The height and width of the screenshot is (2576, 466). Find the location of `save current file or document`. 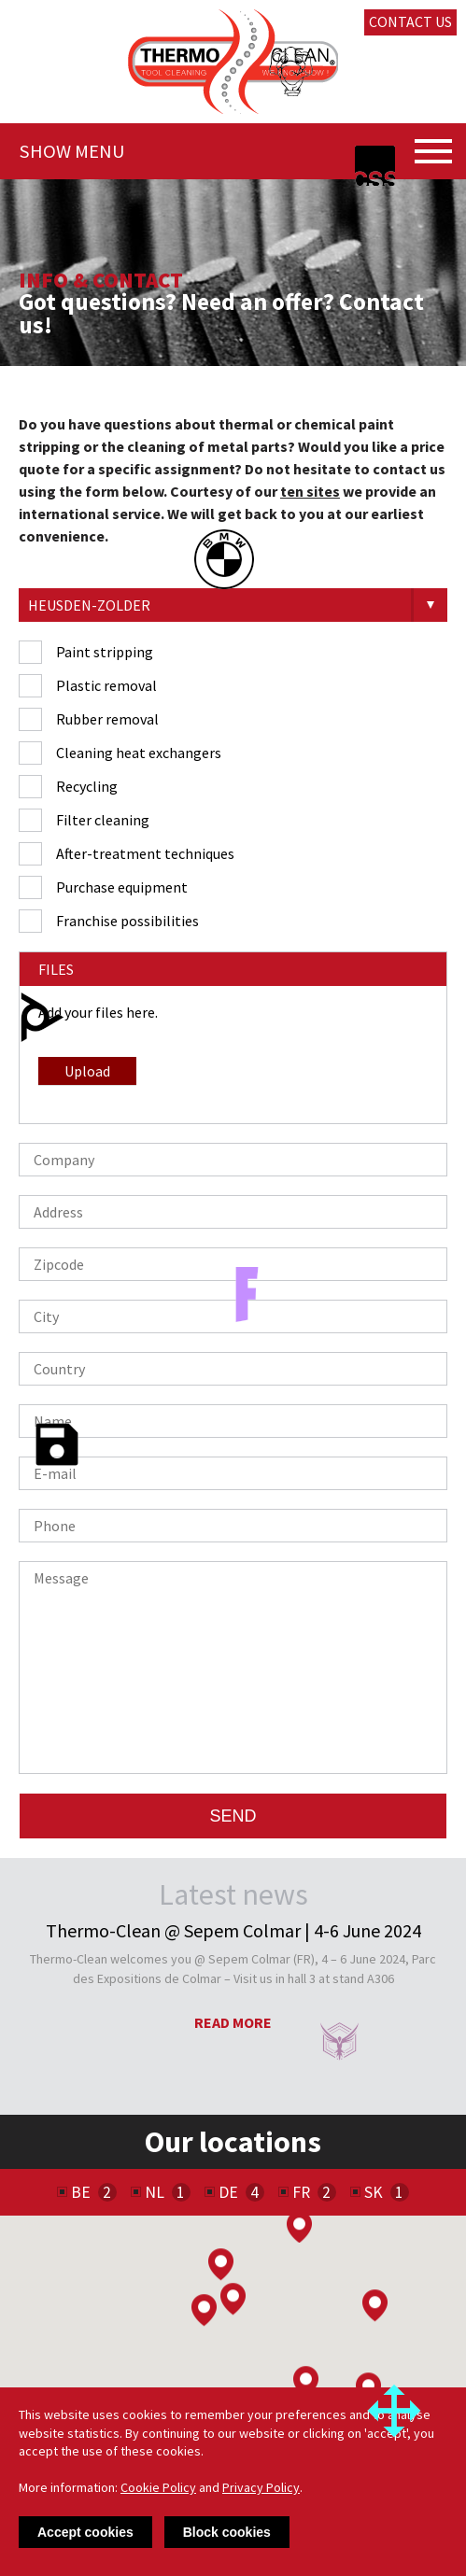

save current file or document is located at coordinates (57, 1444).